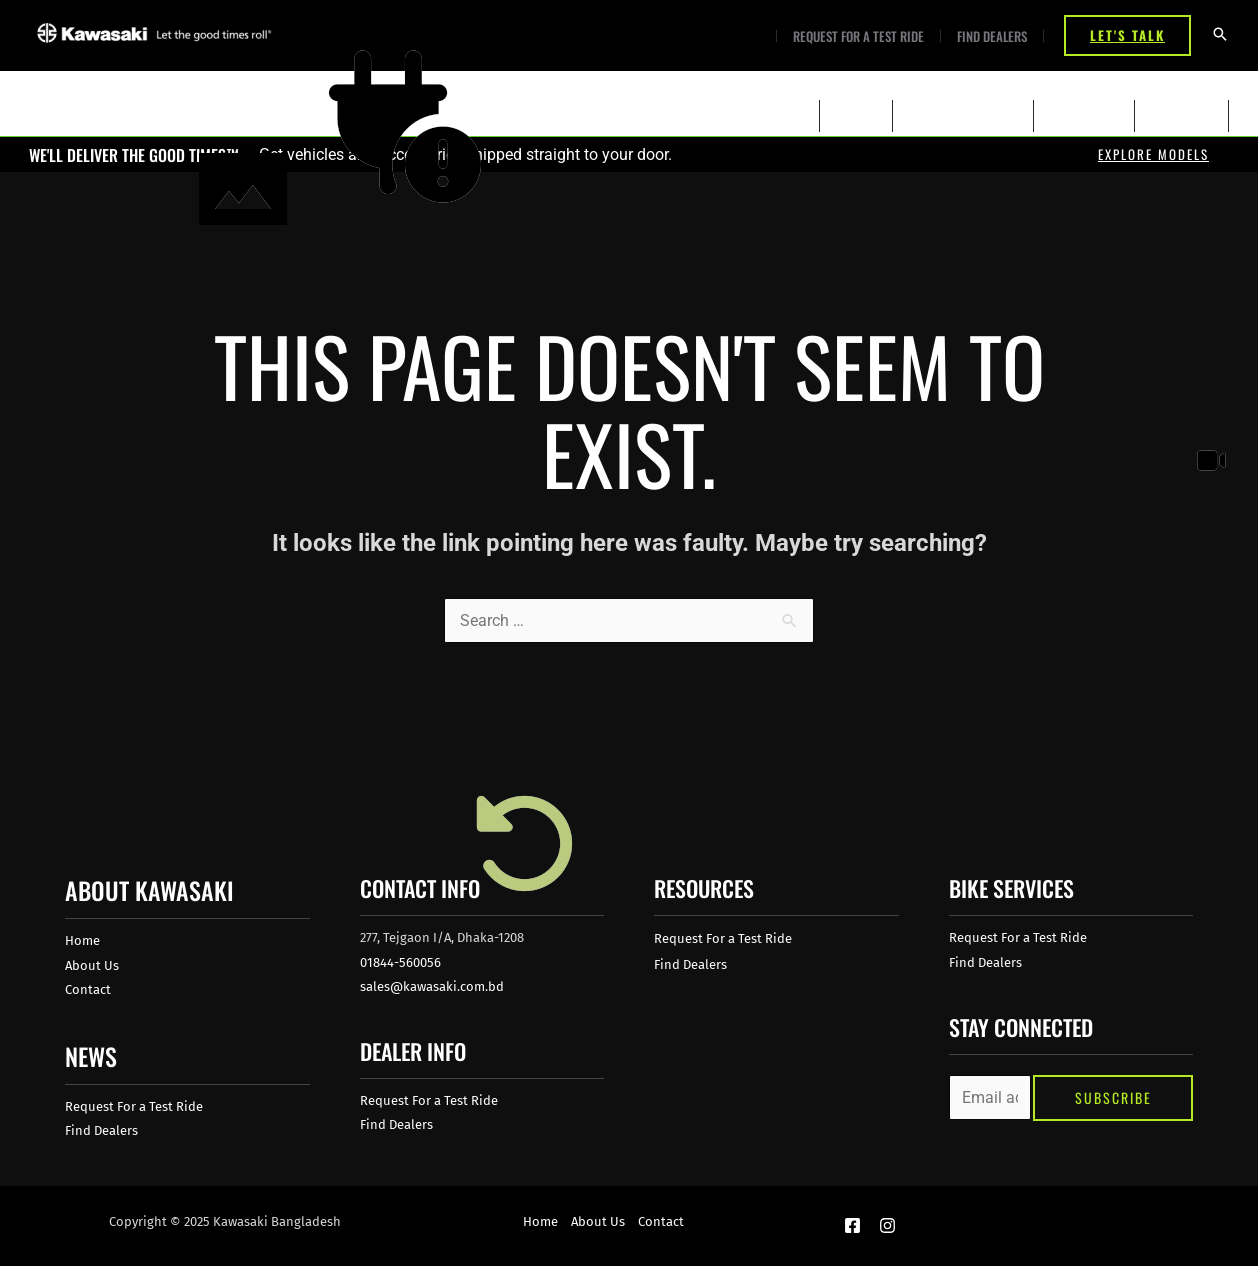 The image size is (1258, 1266). I want to click on start a video call, so click(1210, 460).